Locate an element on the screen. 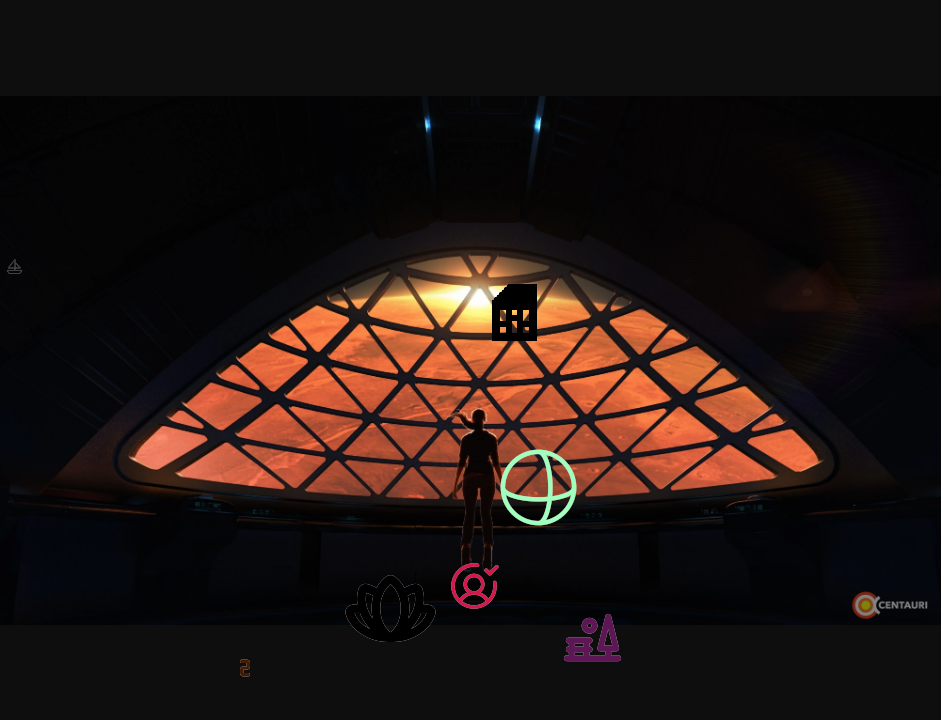 The image size is (941, 720). access global or international settings is located at coordinates (538, 487).